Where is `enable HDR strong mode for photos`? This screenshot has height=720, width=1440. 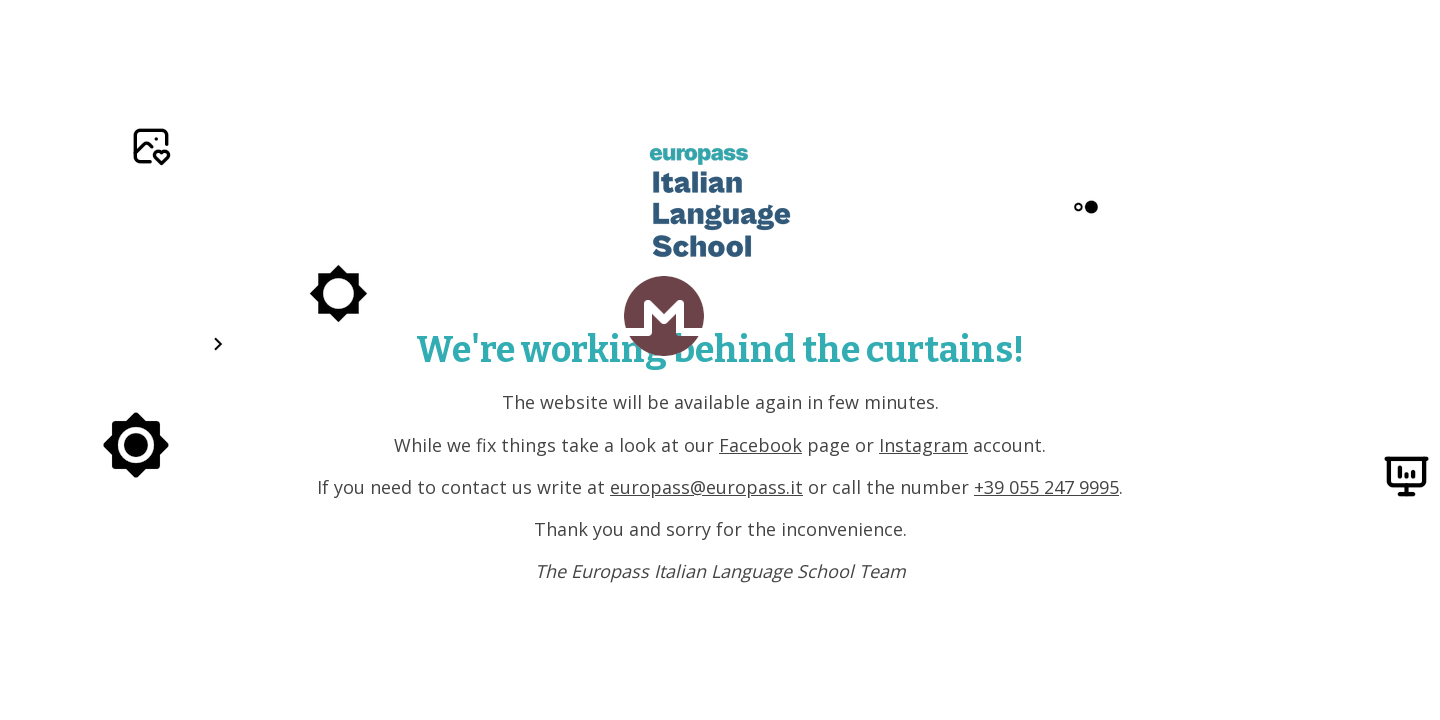 enable HDR strong mode for photos is located at coordinates (1086, 207).